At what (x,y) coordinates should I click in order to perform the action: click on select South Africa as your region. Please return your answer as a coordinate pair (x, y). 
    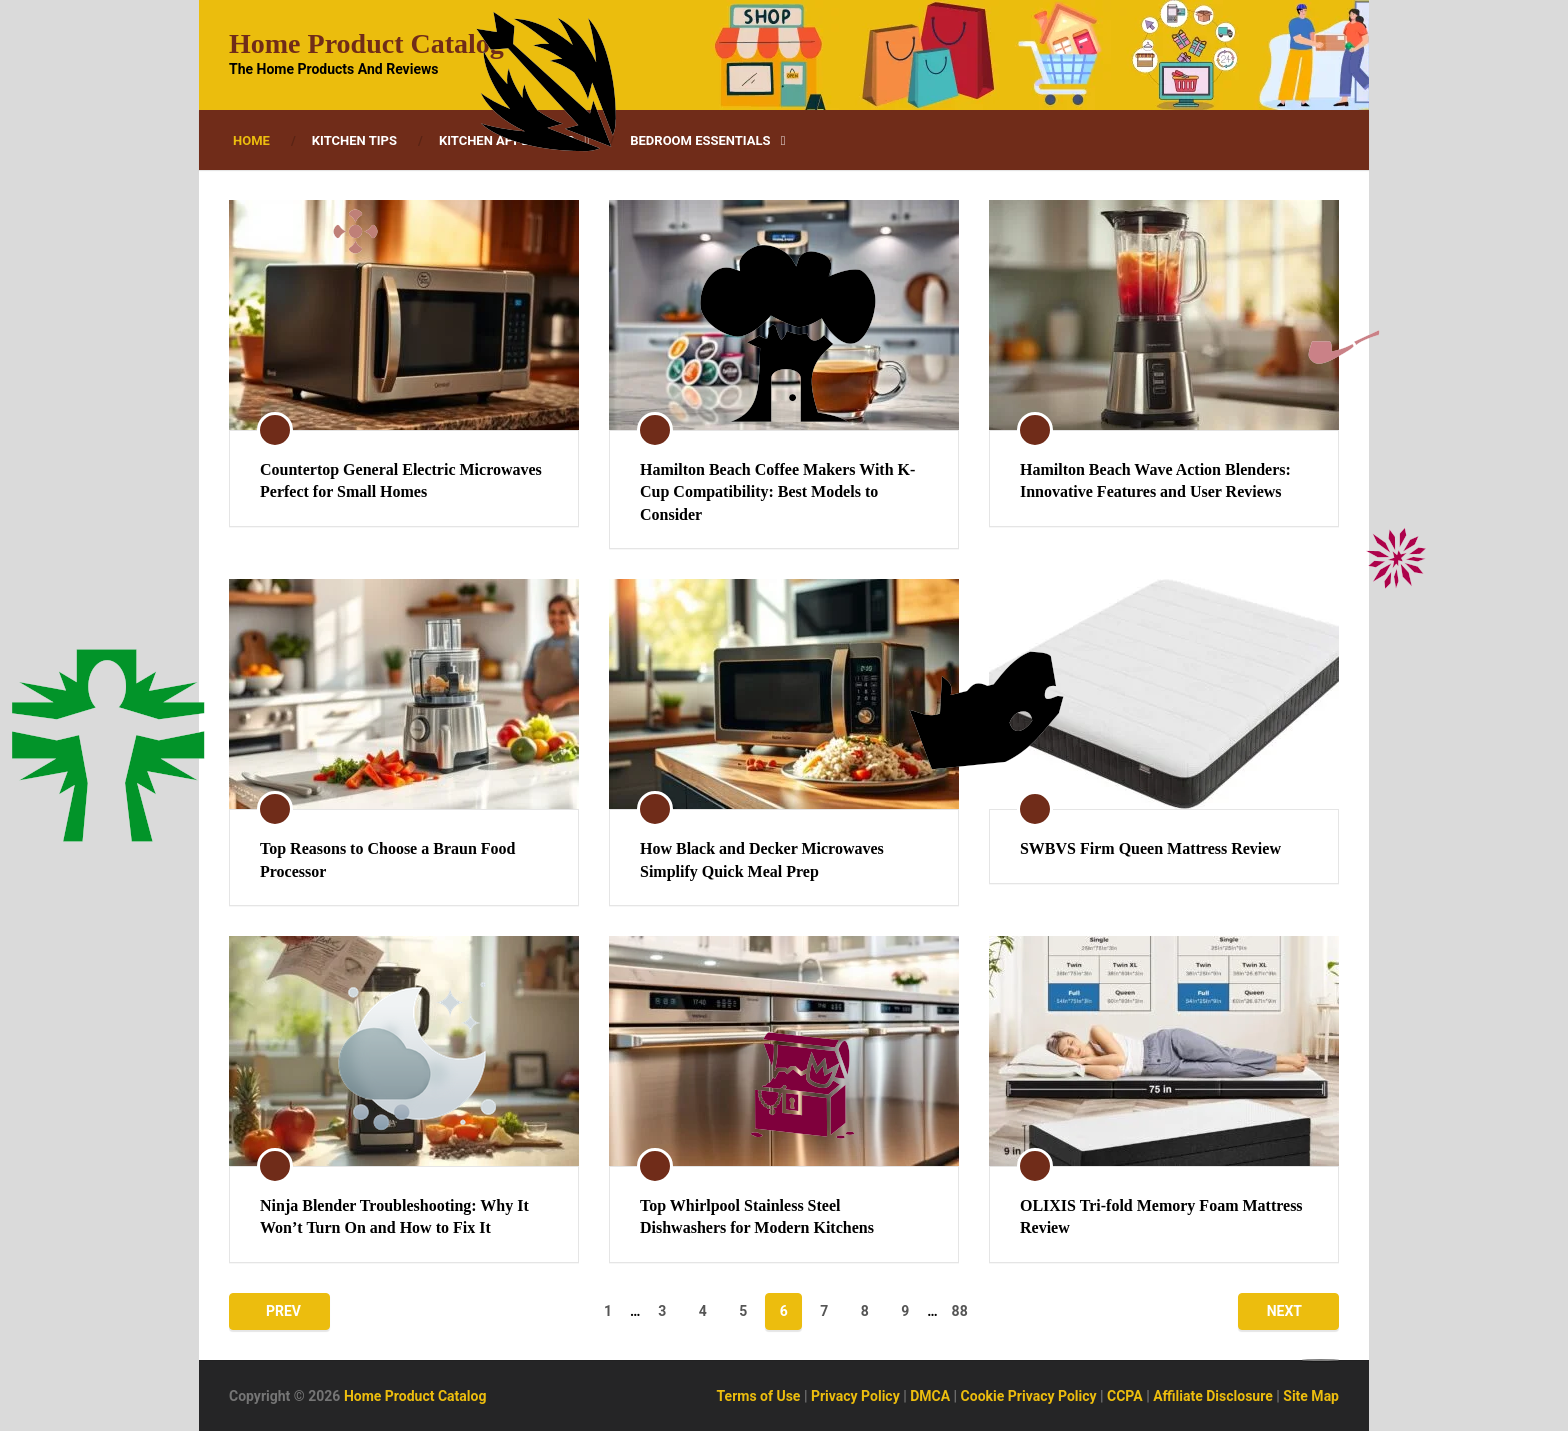
    Looking at the image, I should click on (986, 710).